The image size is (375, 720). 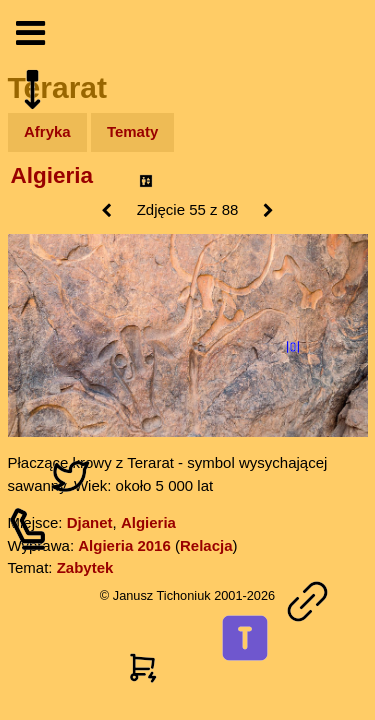 I want to click on share to twitter, so click(x=70, y=476).